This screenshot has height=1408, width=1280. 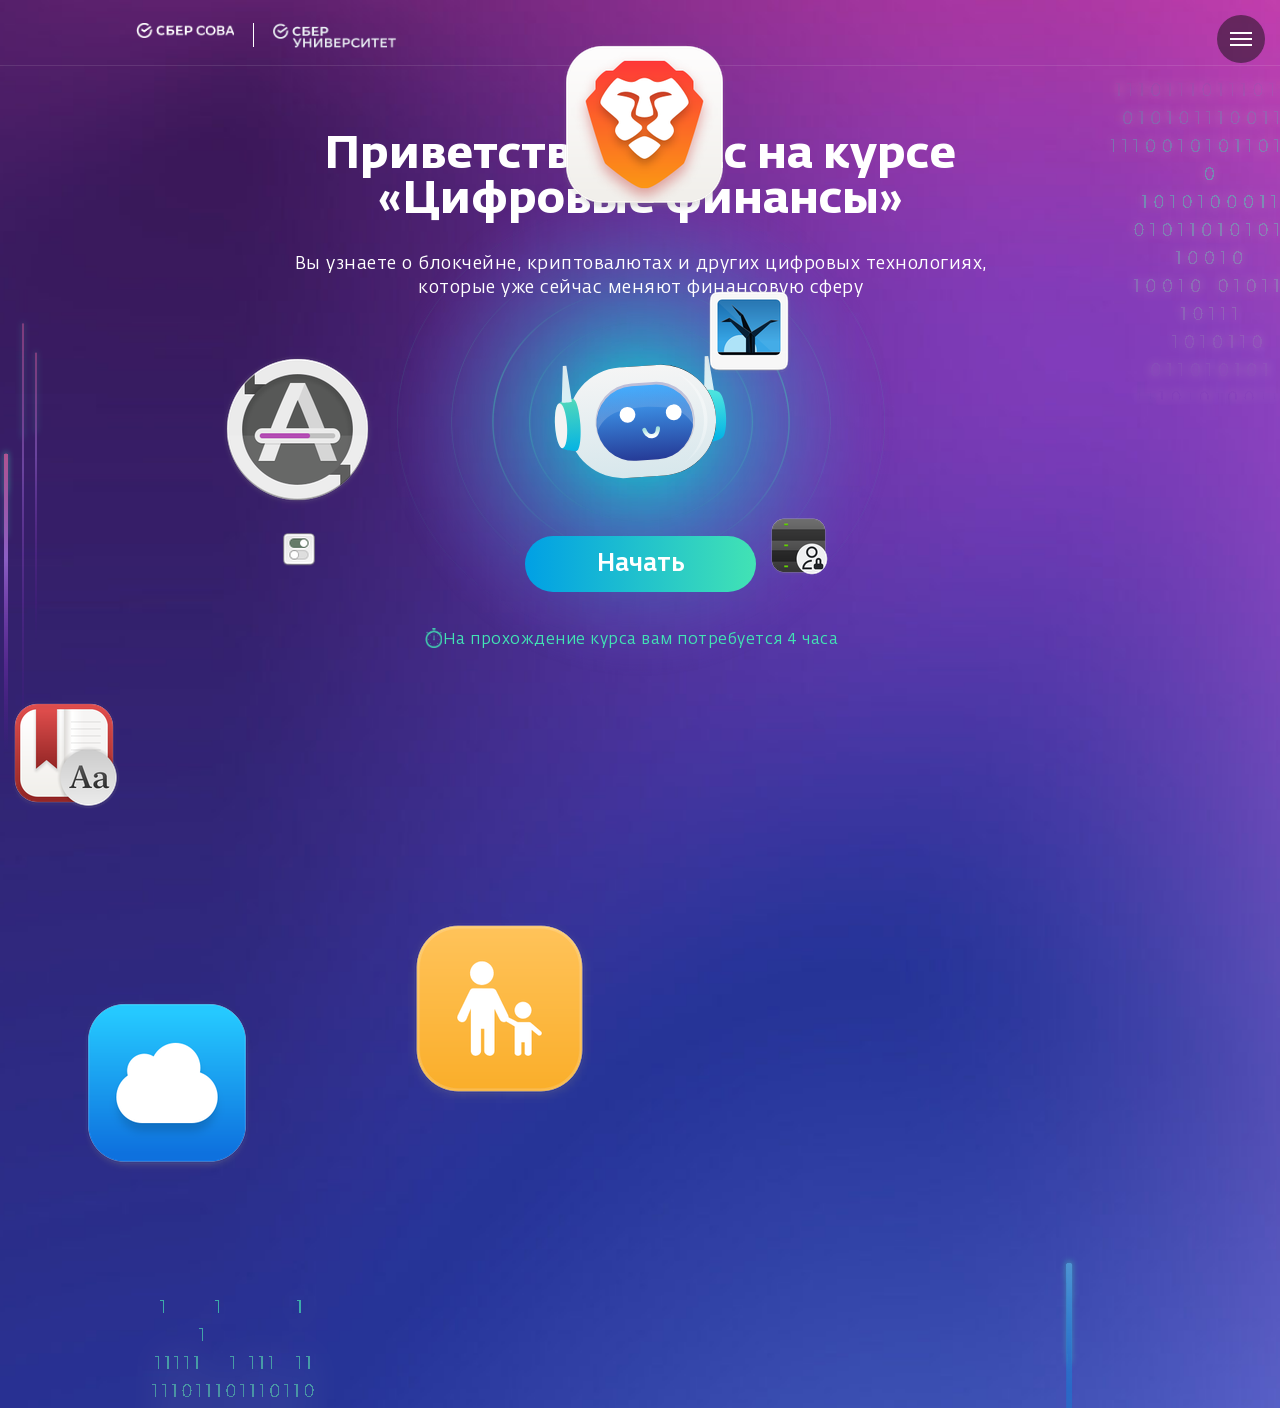 I want to click on access online account settings, so click(x=167, y=1083).